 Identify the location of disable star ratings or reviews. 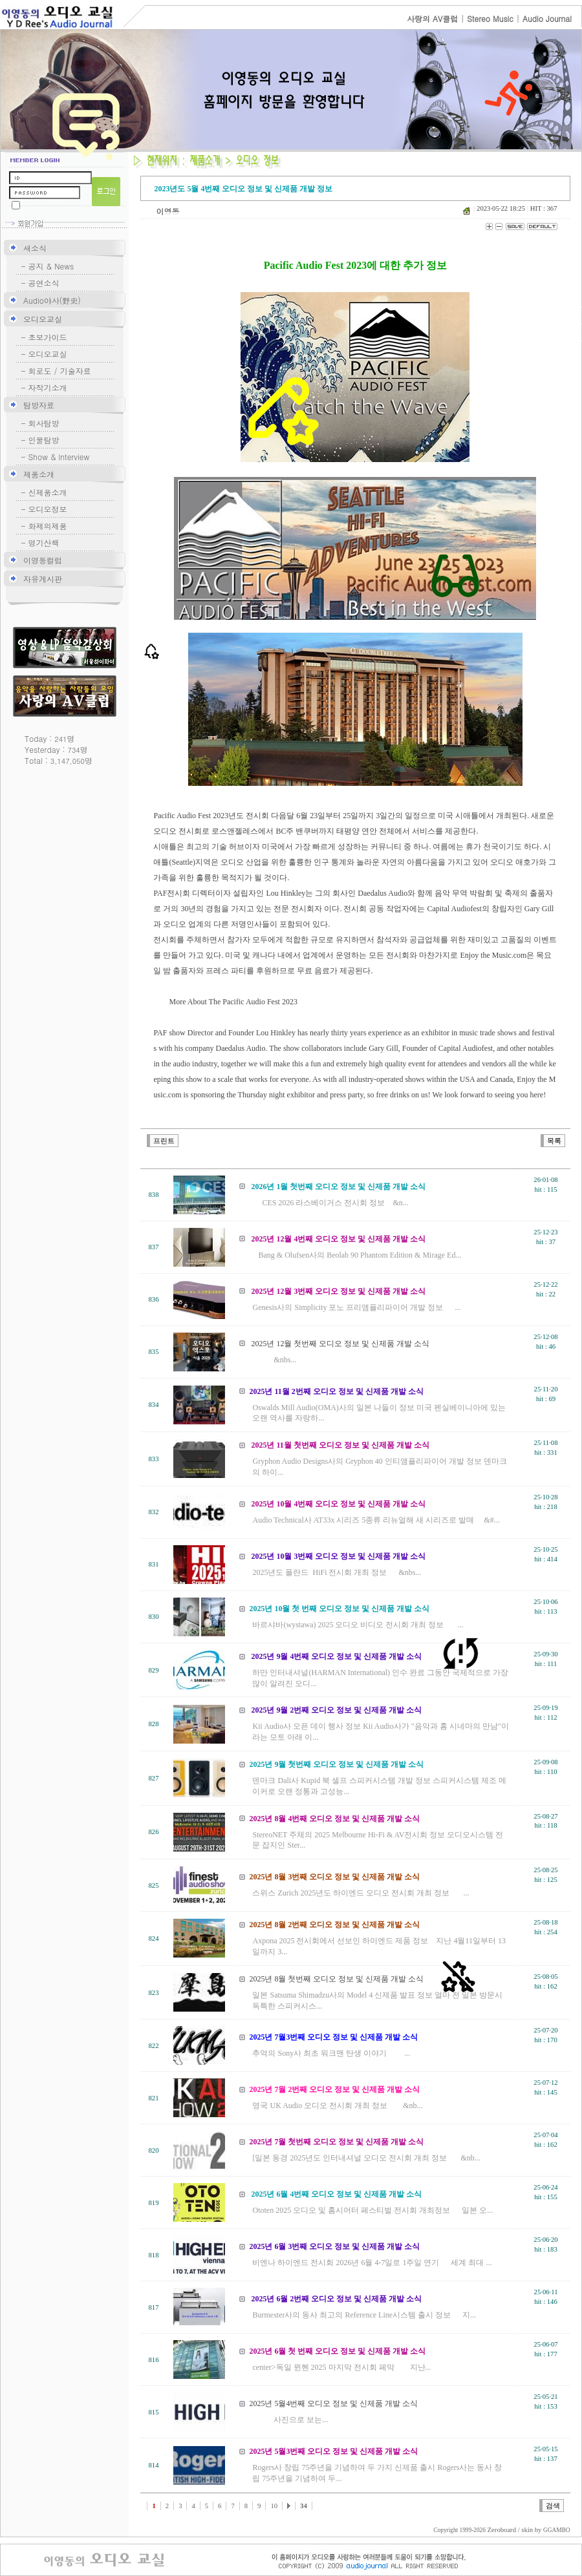
(458, 1976).